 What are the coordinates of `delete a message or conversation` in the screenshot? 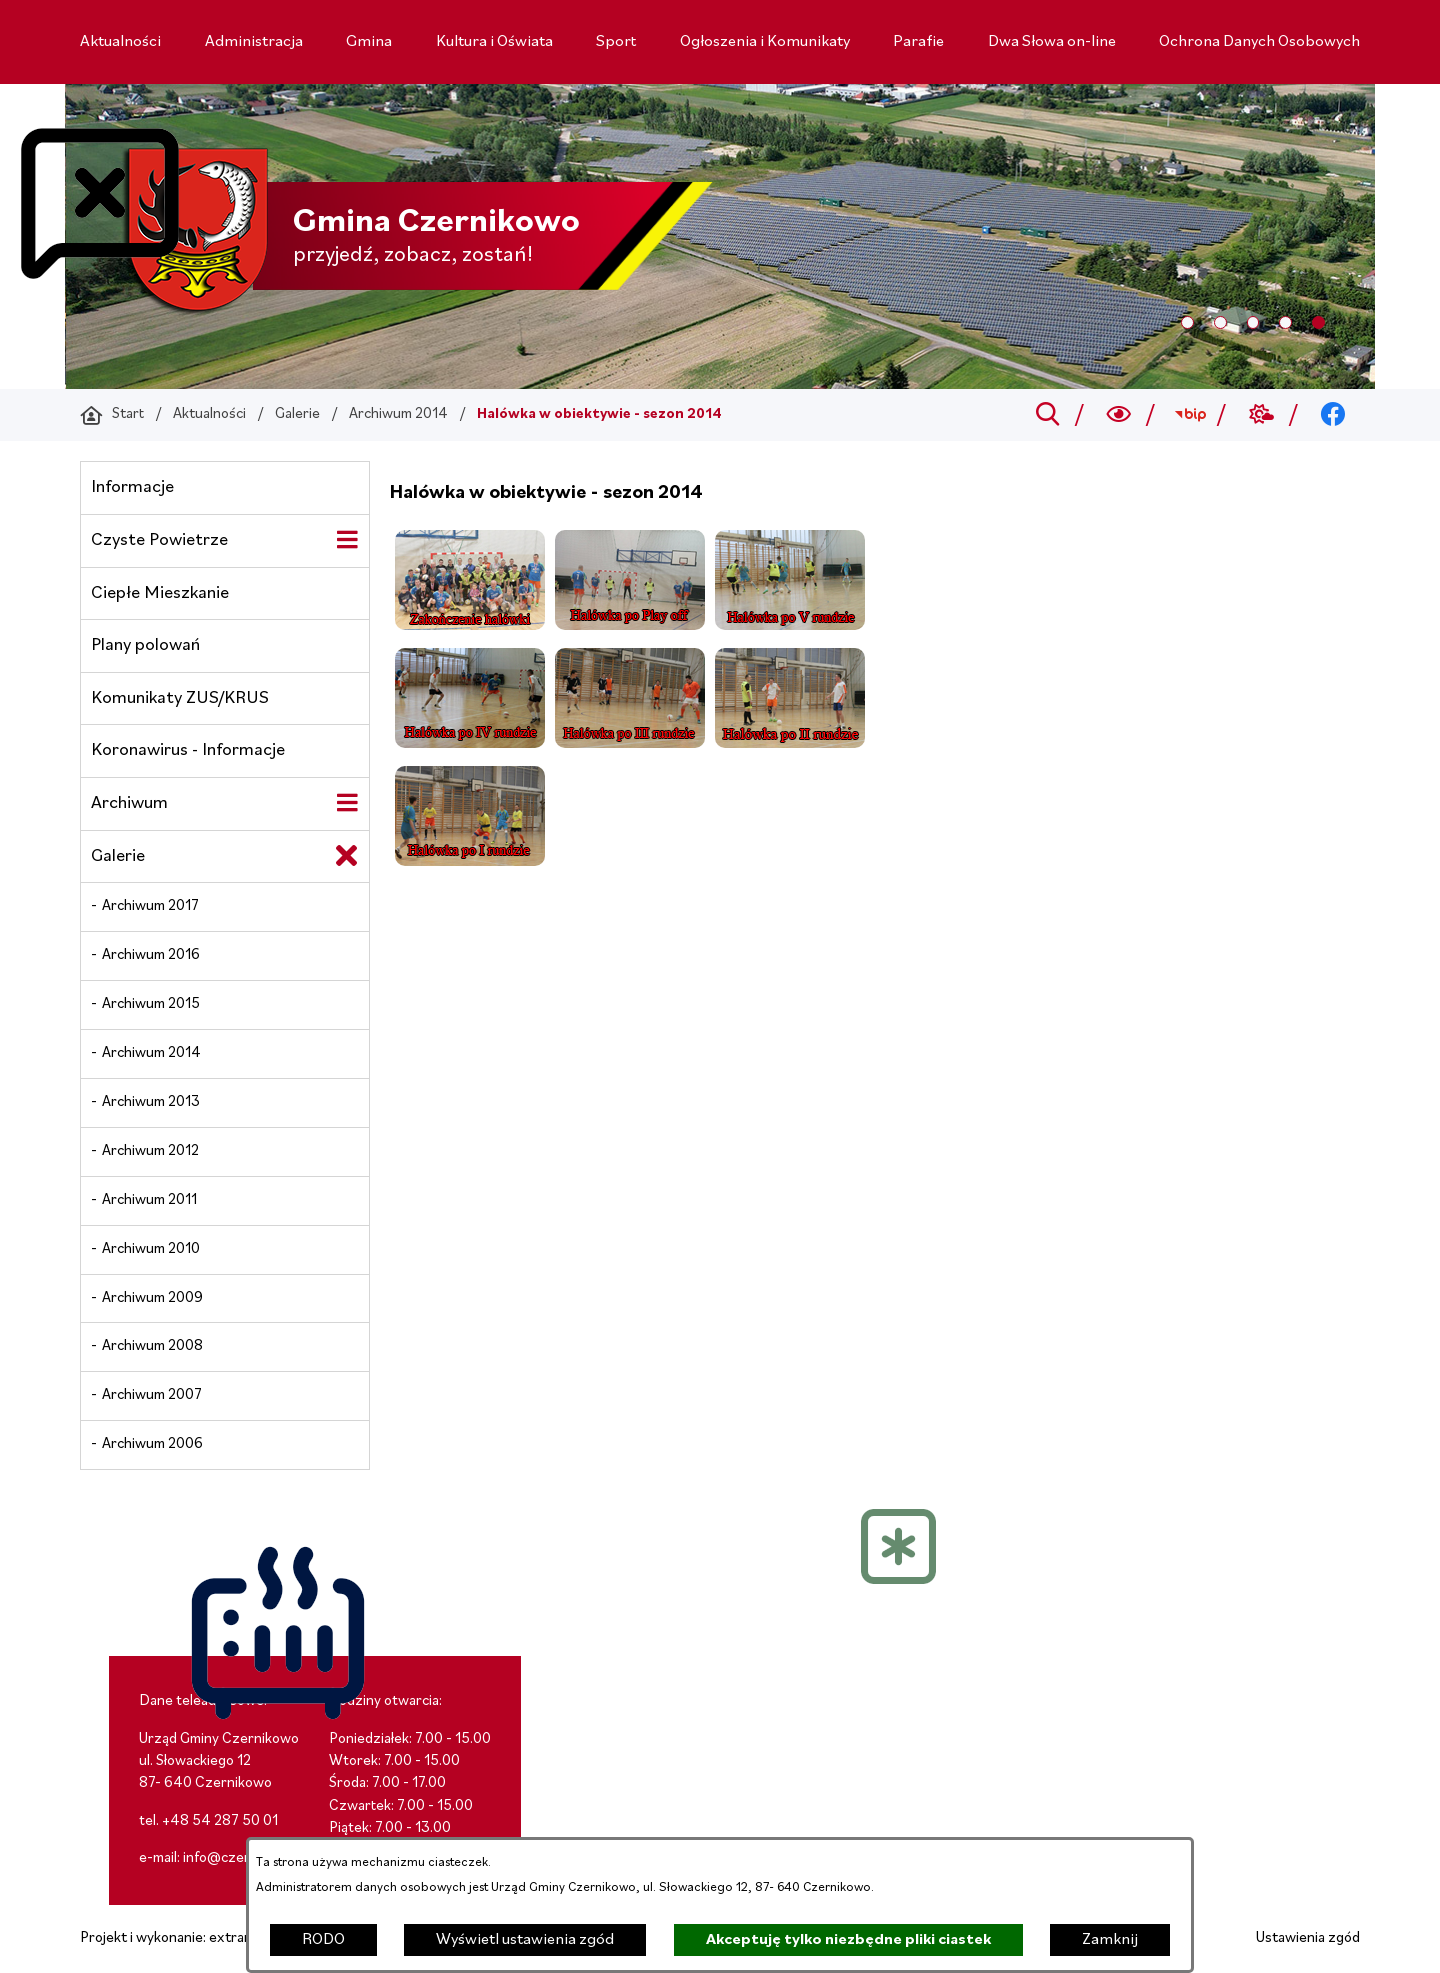 It's located at (100, 200).